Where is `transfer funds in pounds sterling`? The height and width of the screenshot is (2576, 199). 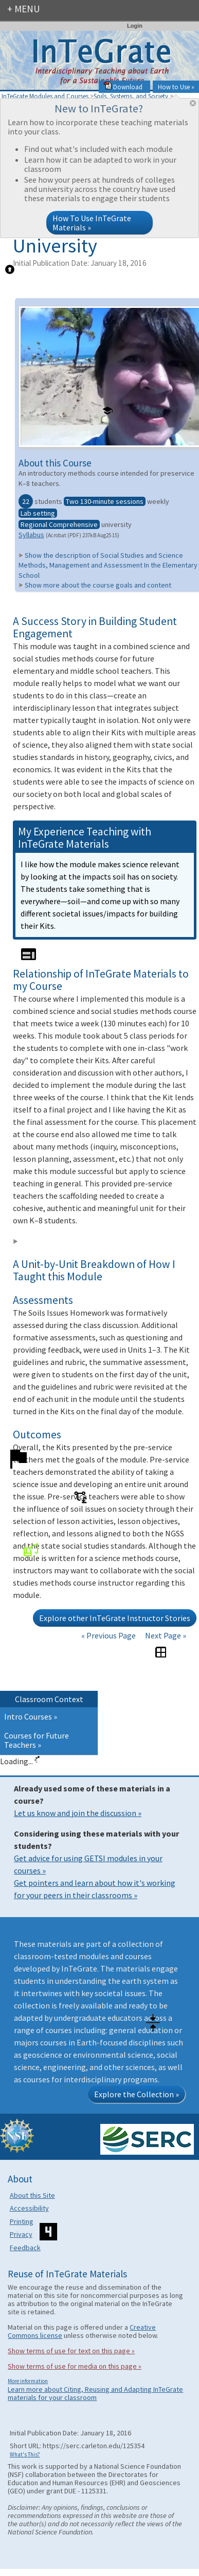
transfer funds in pounds sterling is located at coordinates (80, 1497).